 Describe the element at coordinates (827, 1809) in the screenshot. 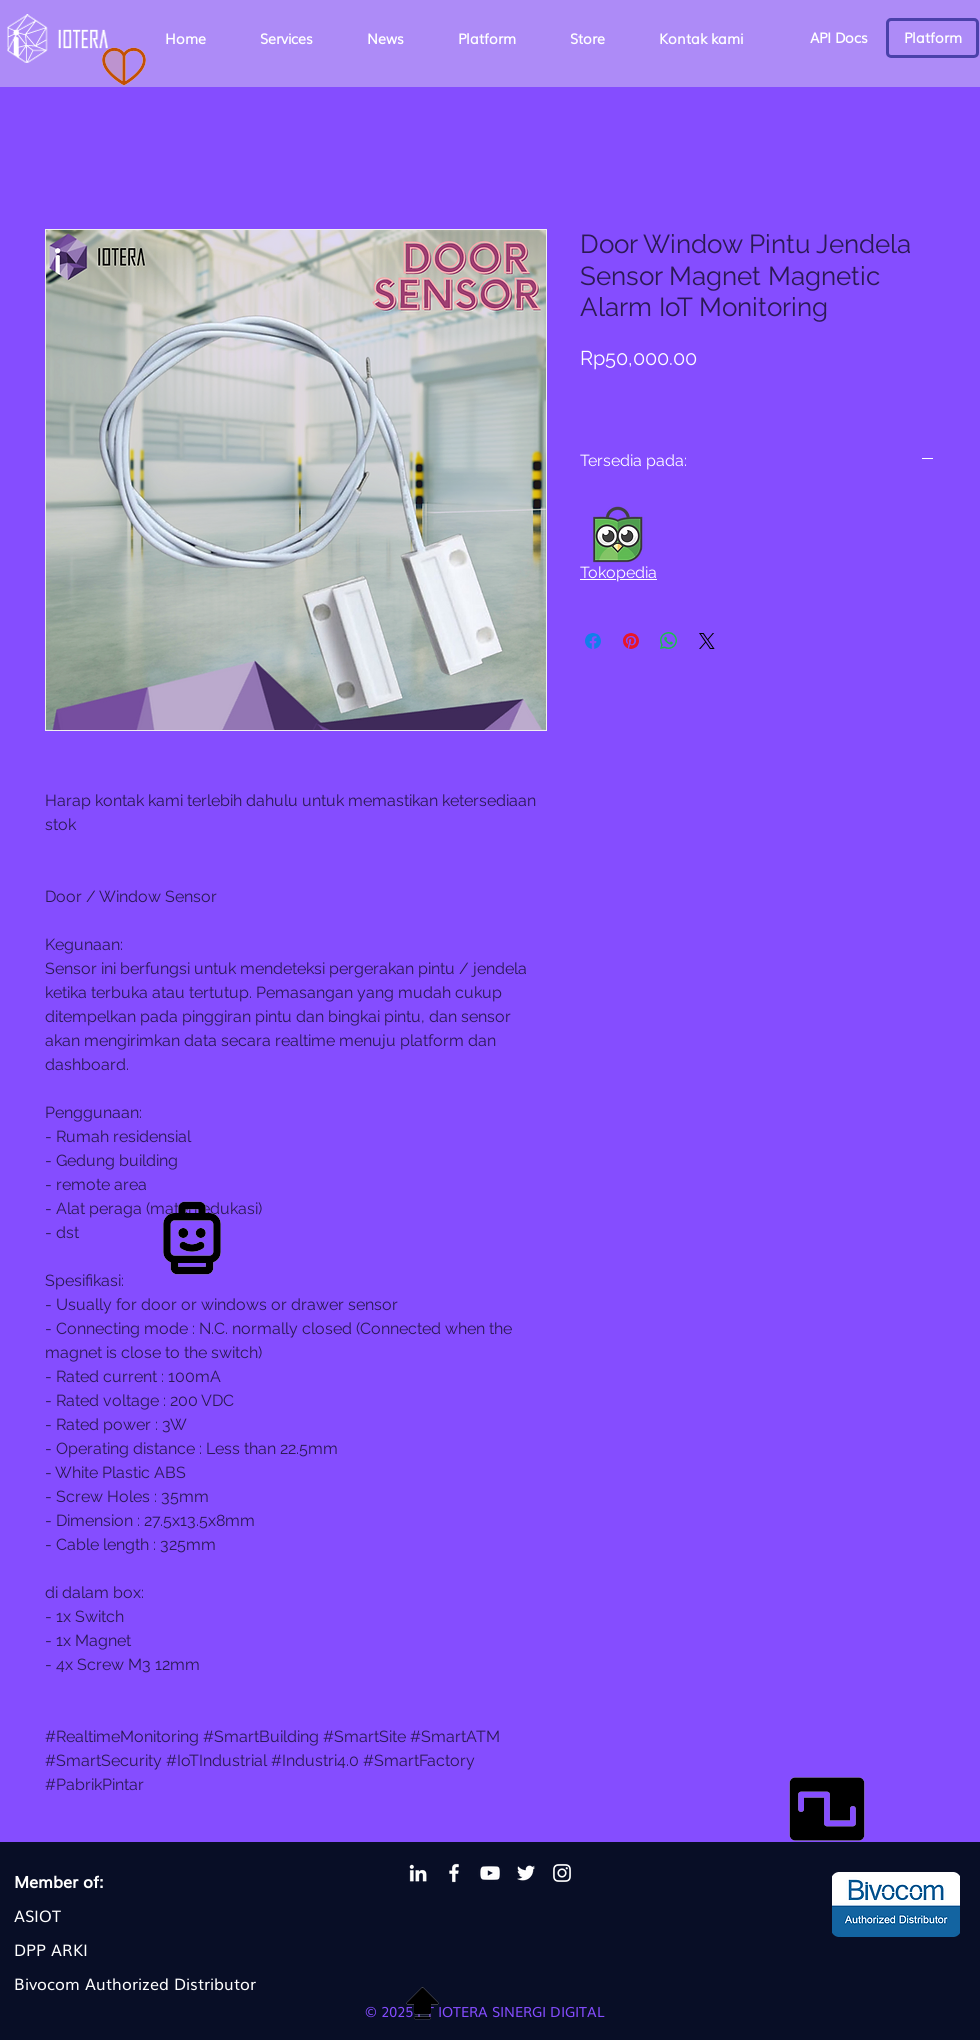

I see `toggle square wave audio signal` at that location.